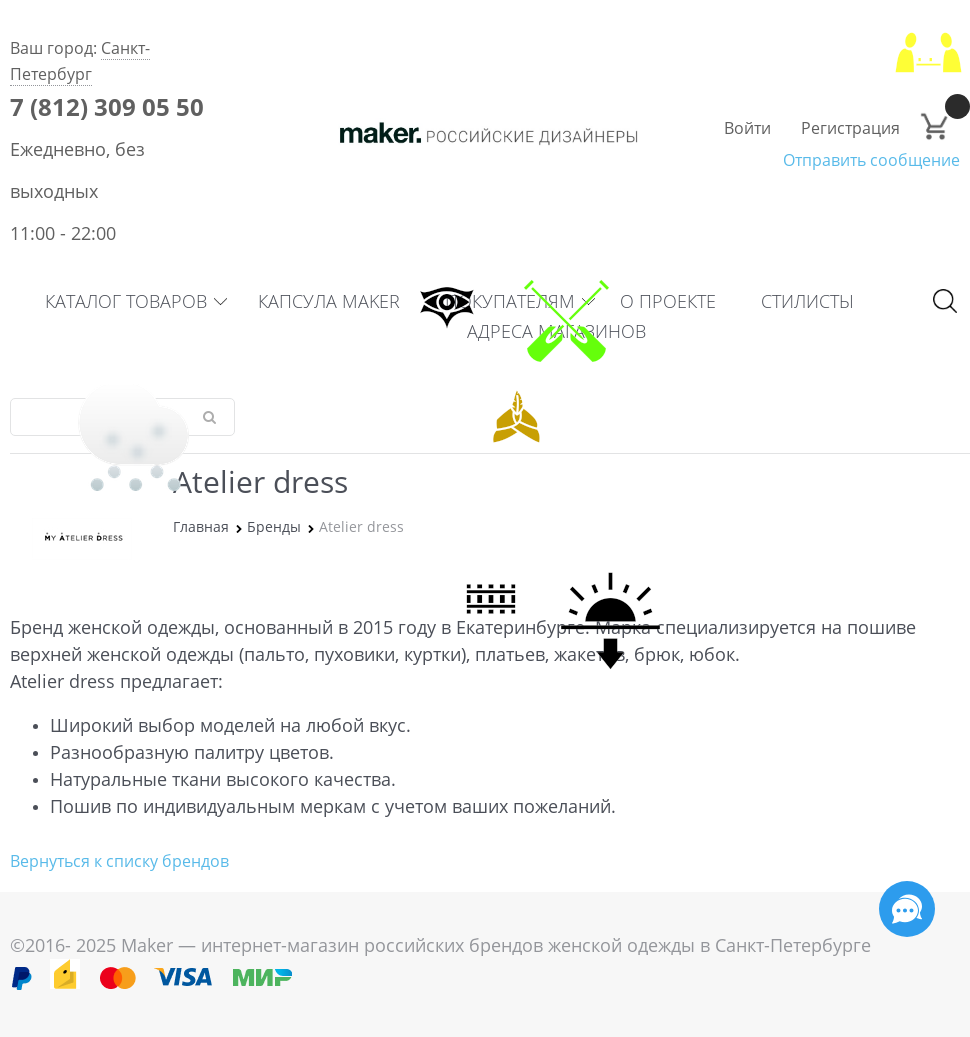  I want to click on access train or railway station information, so click(491, 599).